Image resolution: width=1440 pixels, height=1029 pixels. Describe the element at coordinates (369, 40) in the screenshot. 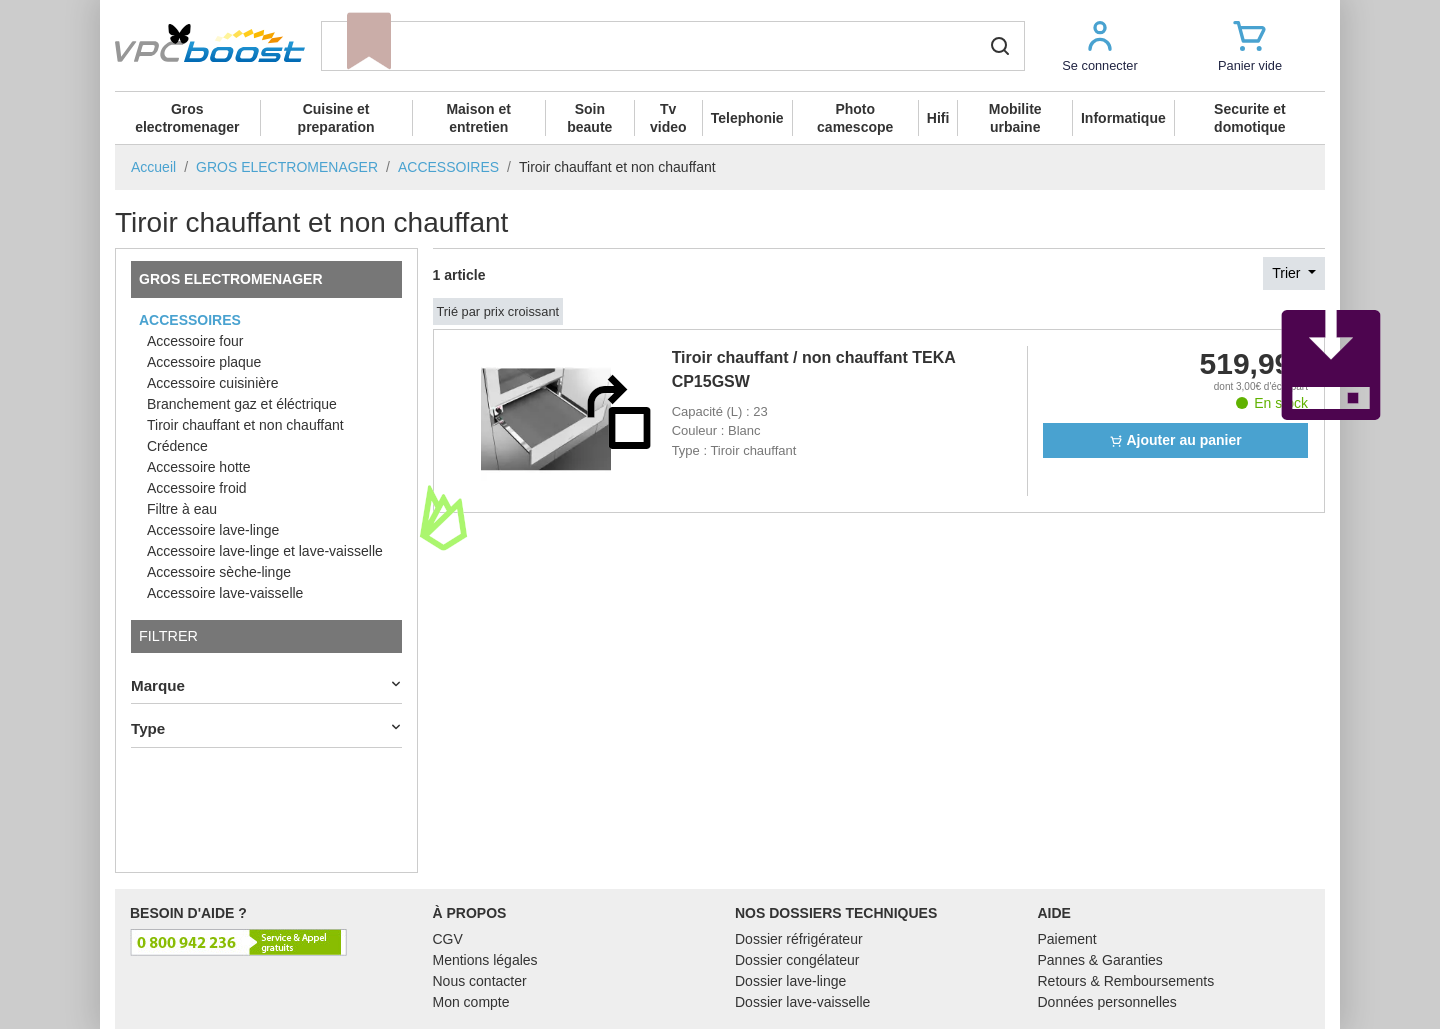

I see `save this item to your bookmarks` at that location.